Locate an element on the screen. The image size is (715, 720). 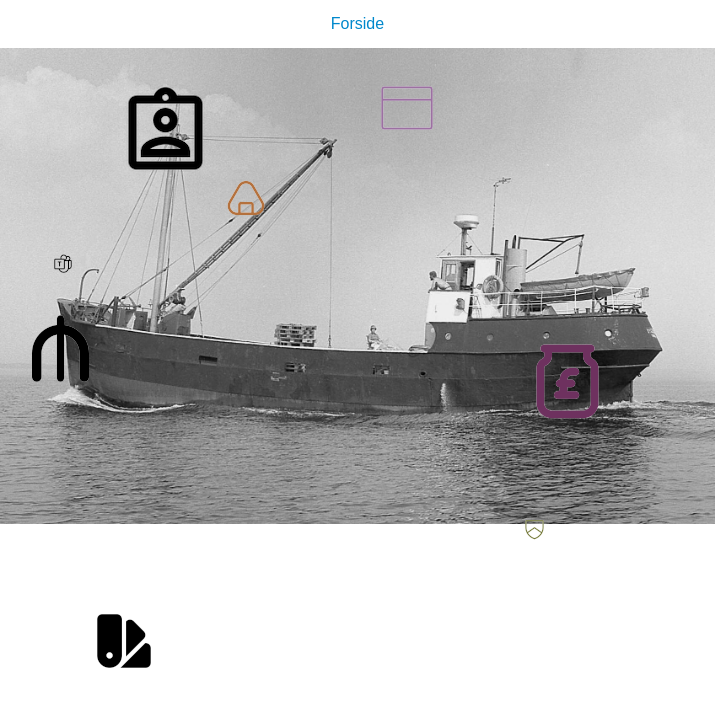
security or protection status indicator is located at coordinates (534, 528).